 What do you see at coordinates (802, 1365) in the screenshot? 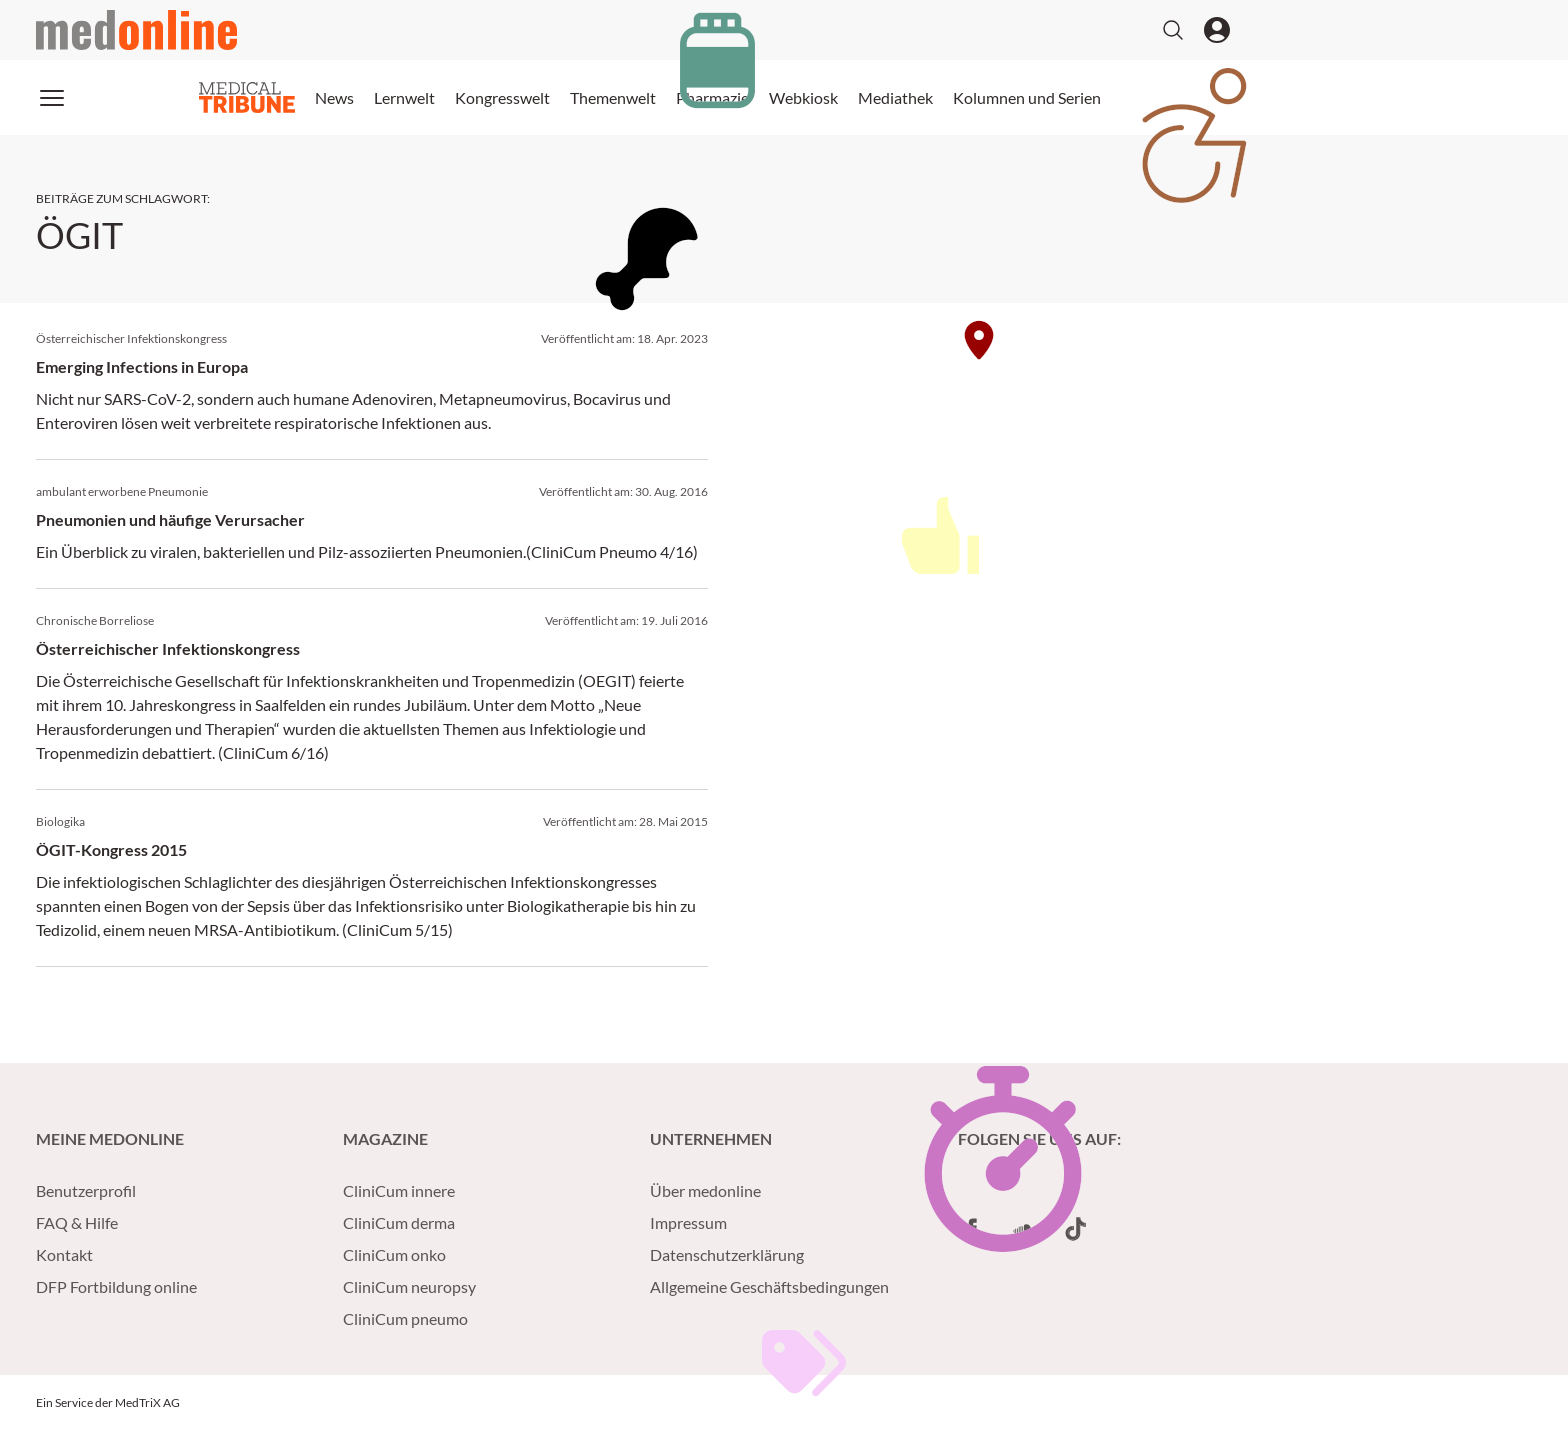
I see `view or manage tags` at bounding box center [802, 1365].